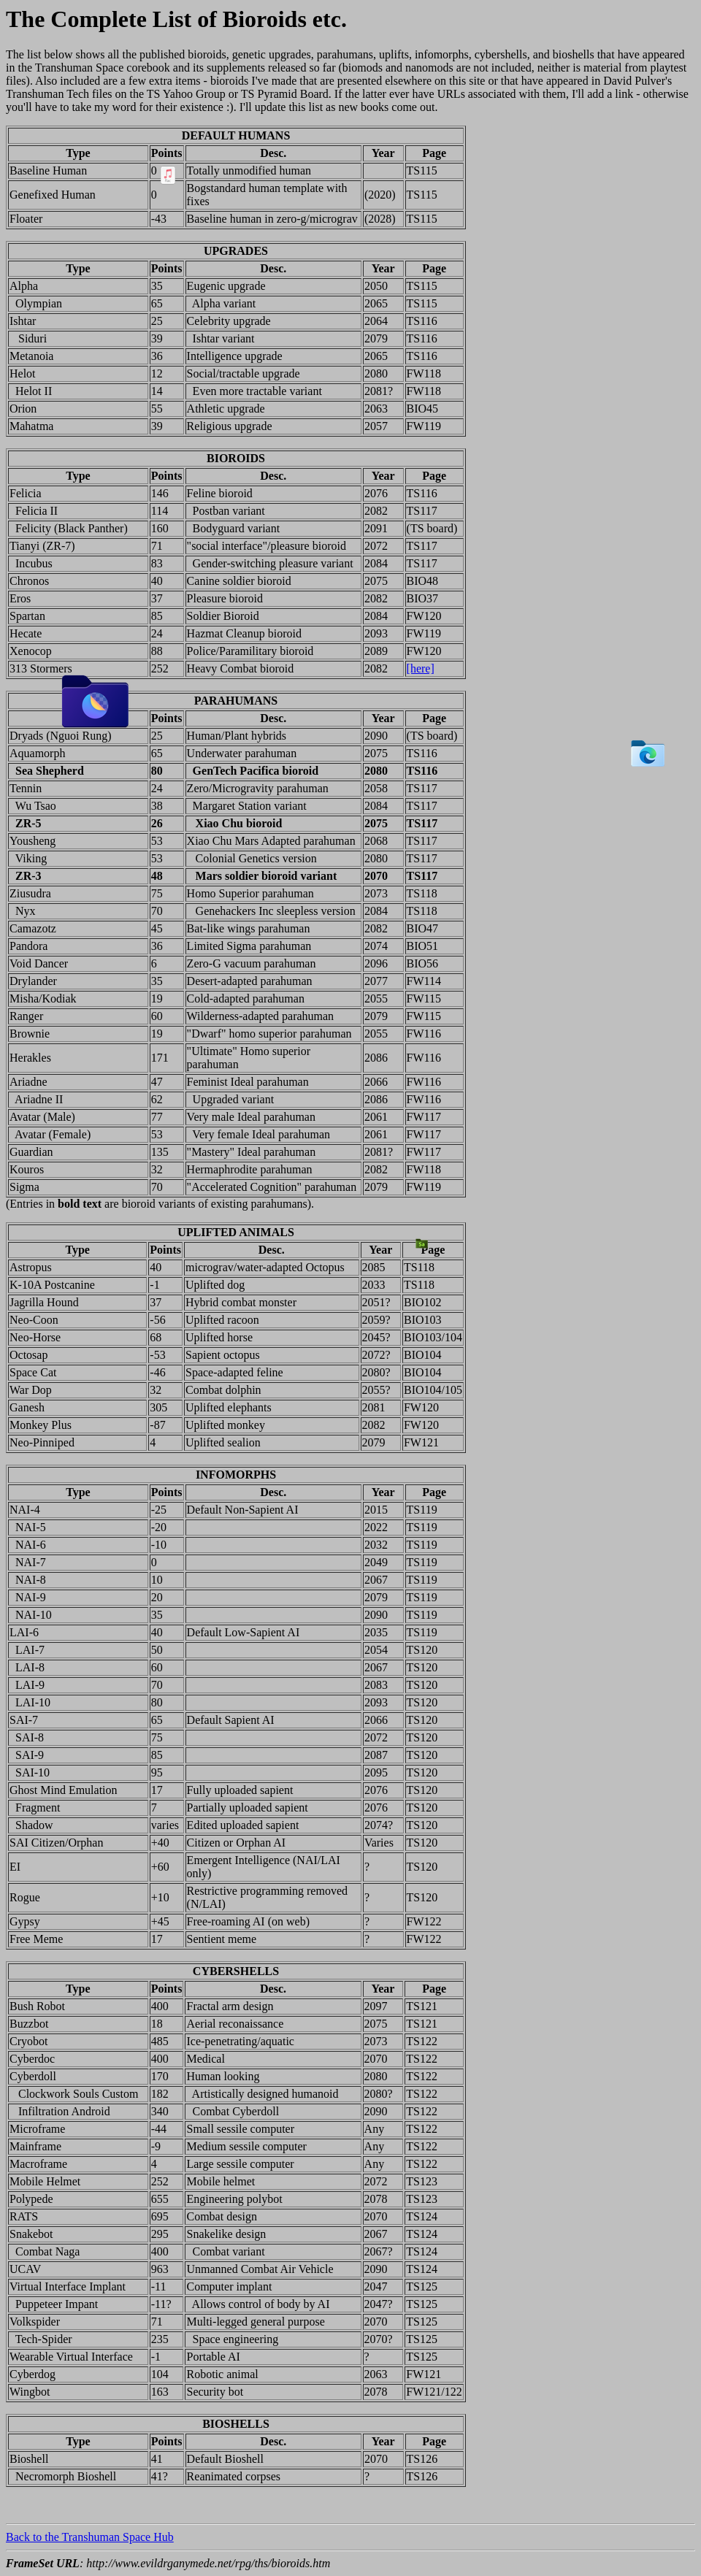 The height and width of the screenshot is (2576, 701). What do you see at coordinates (648, 754) in the screenshot?
I see `open folder containing microsoft edge files` at bounding box center [648, 754].